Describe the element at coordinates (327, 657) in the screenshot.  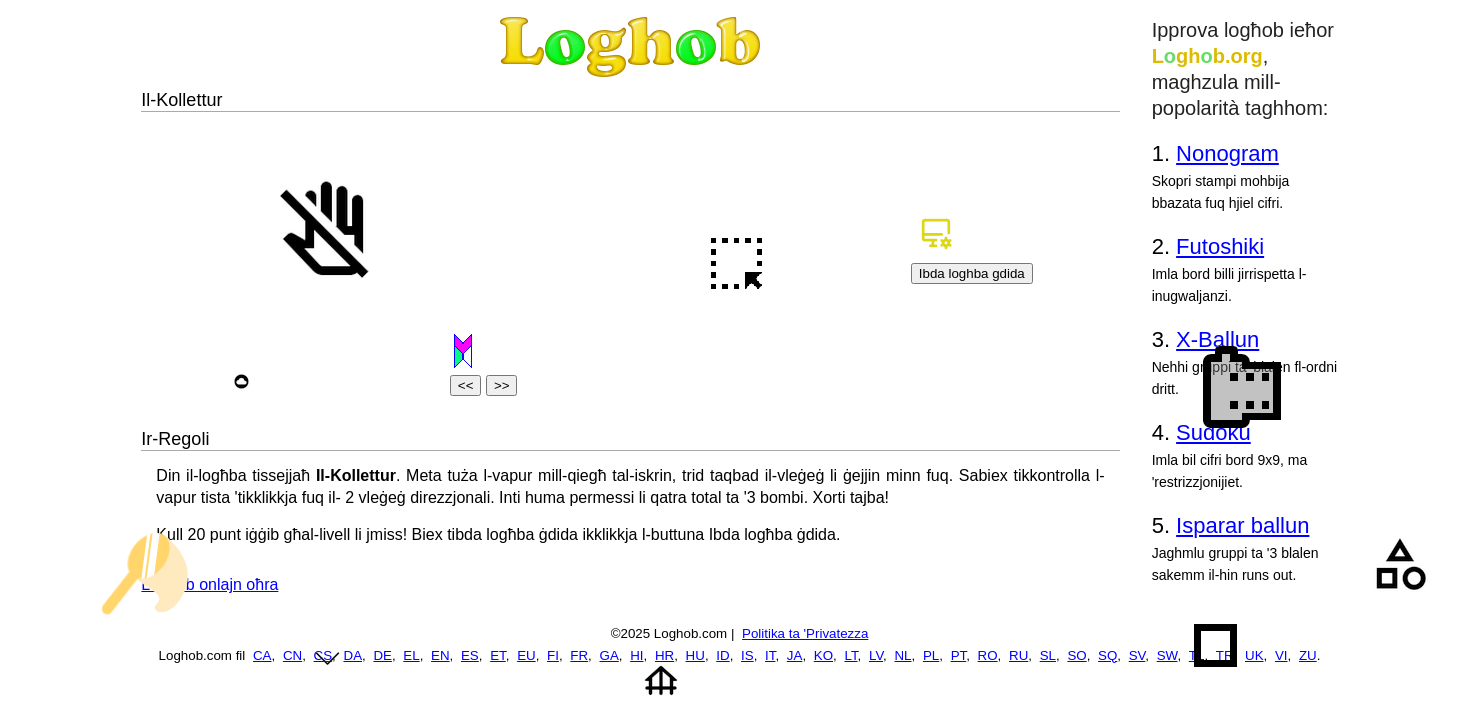
I see `expand a dropdown menu` at that location.